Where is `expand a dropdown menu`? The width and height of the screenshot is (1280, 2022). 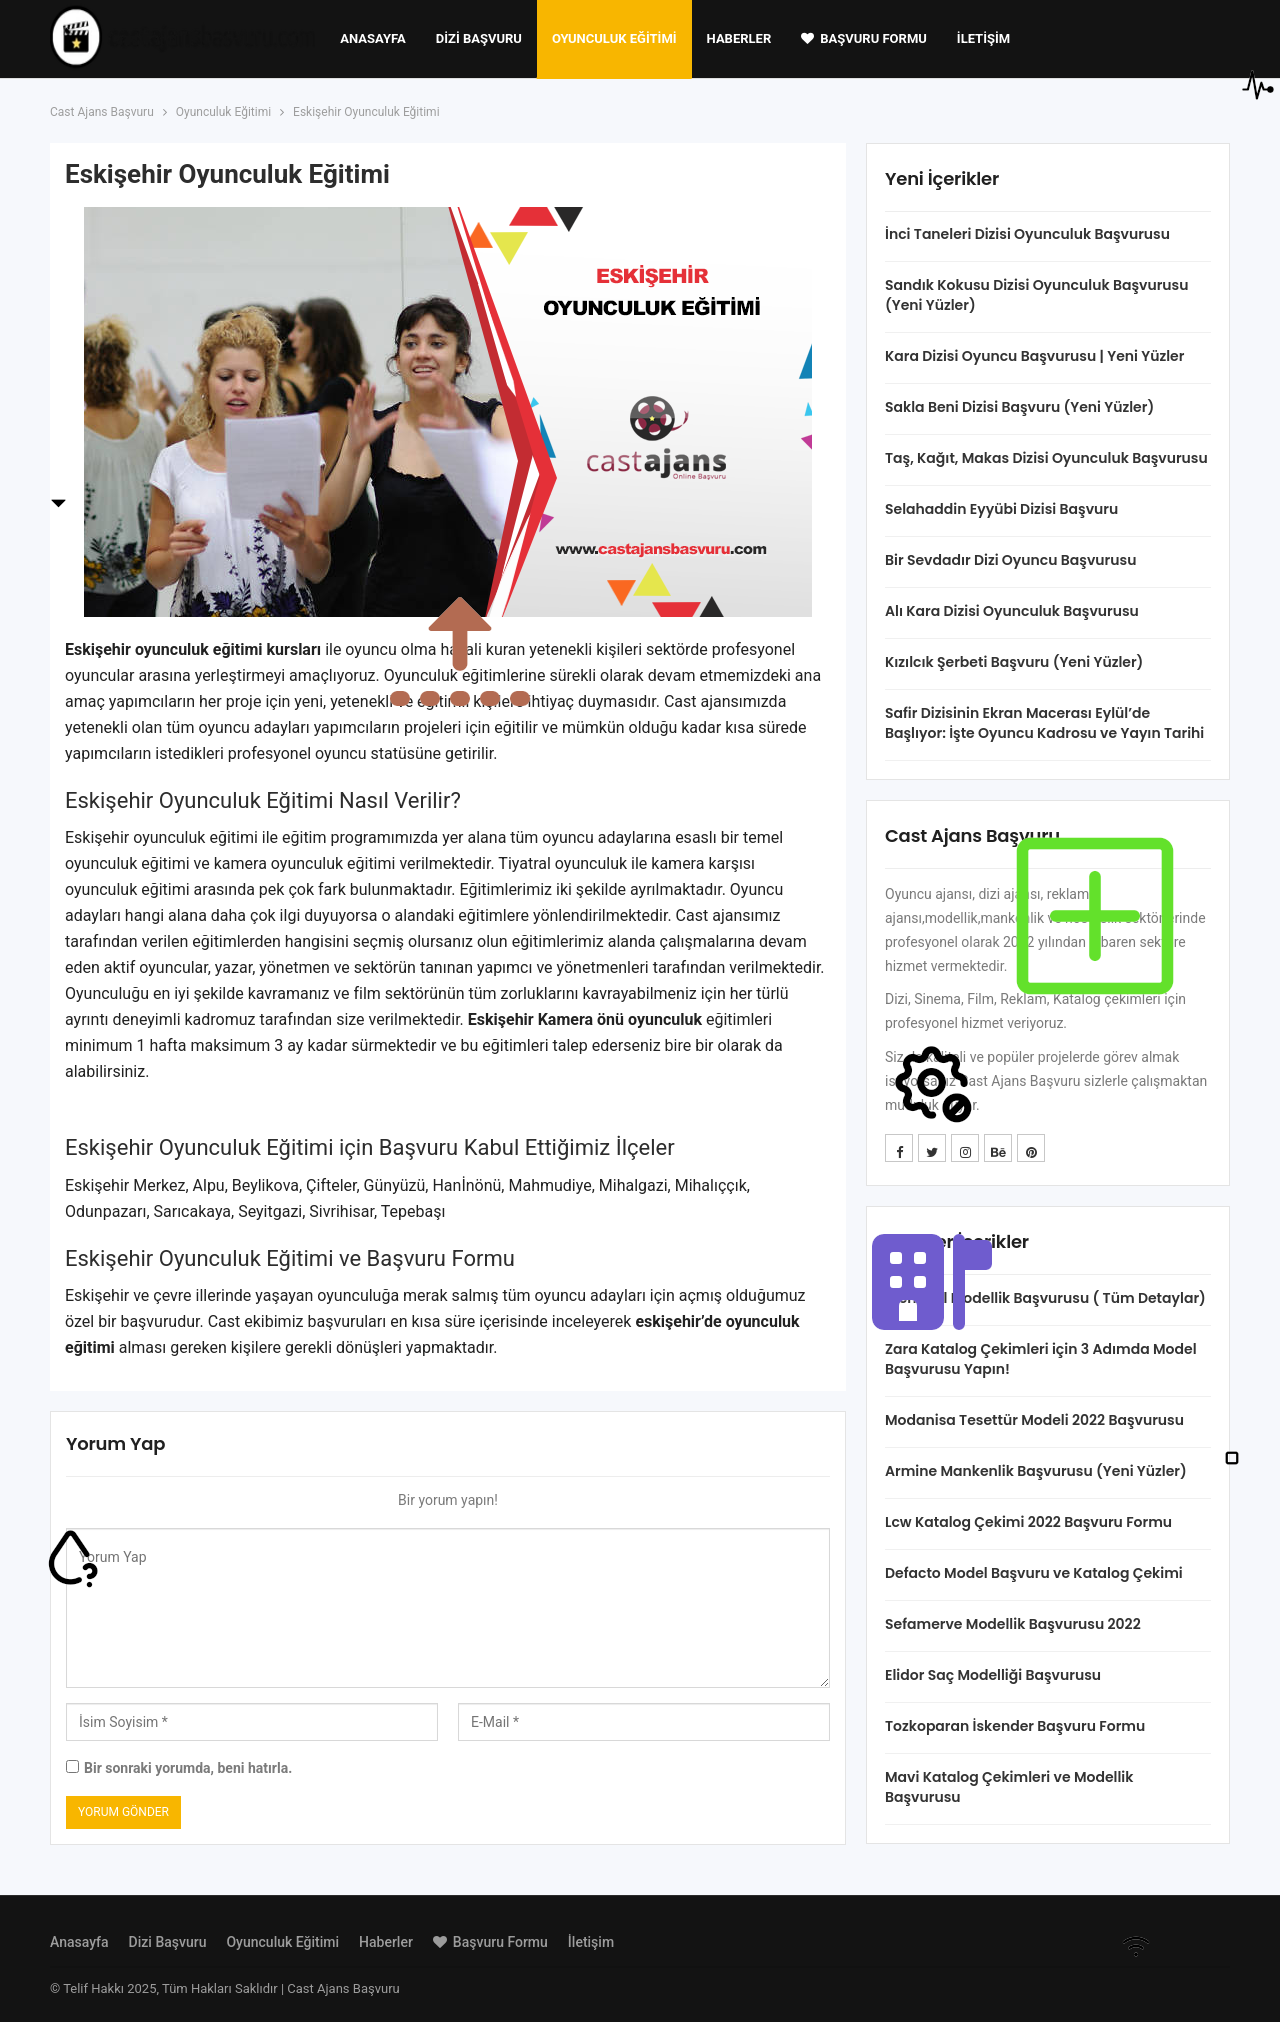
expand a dropdown menu is located at coordinates (58, 503).